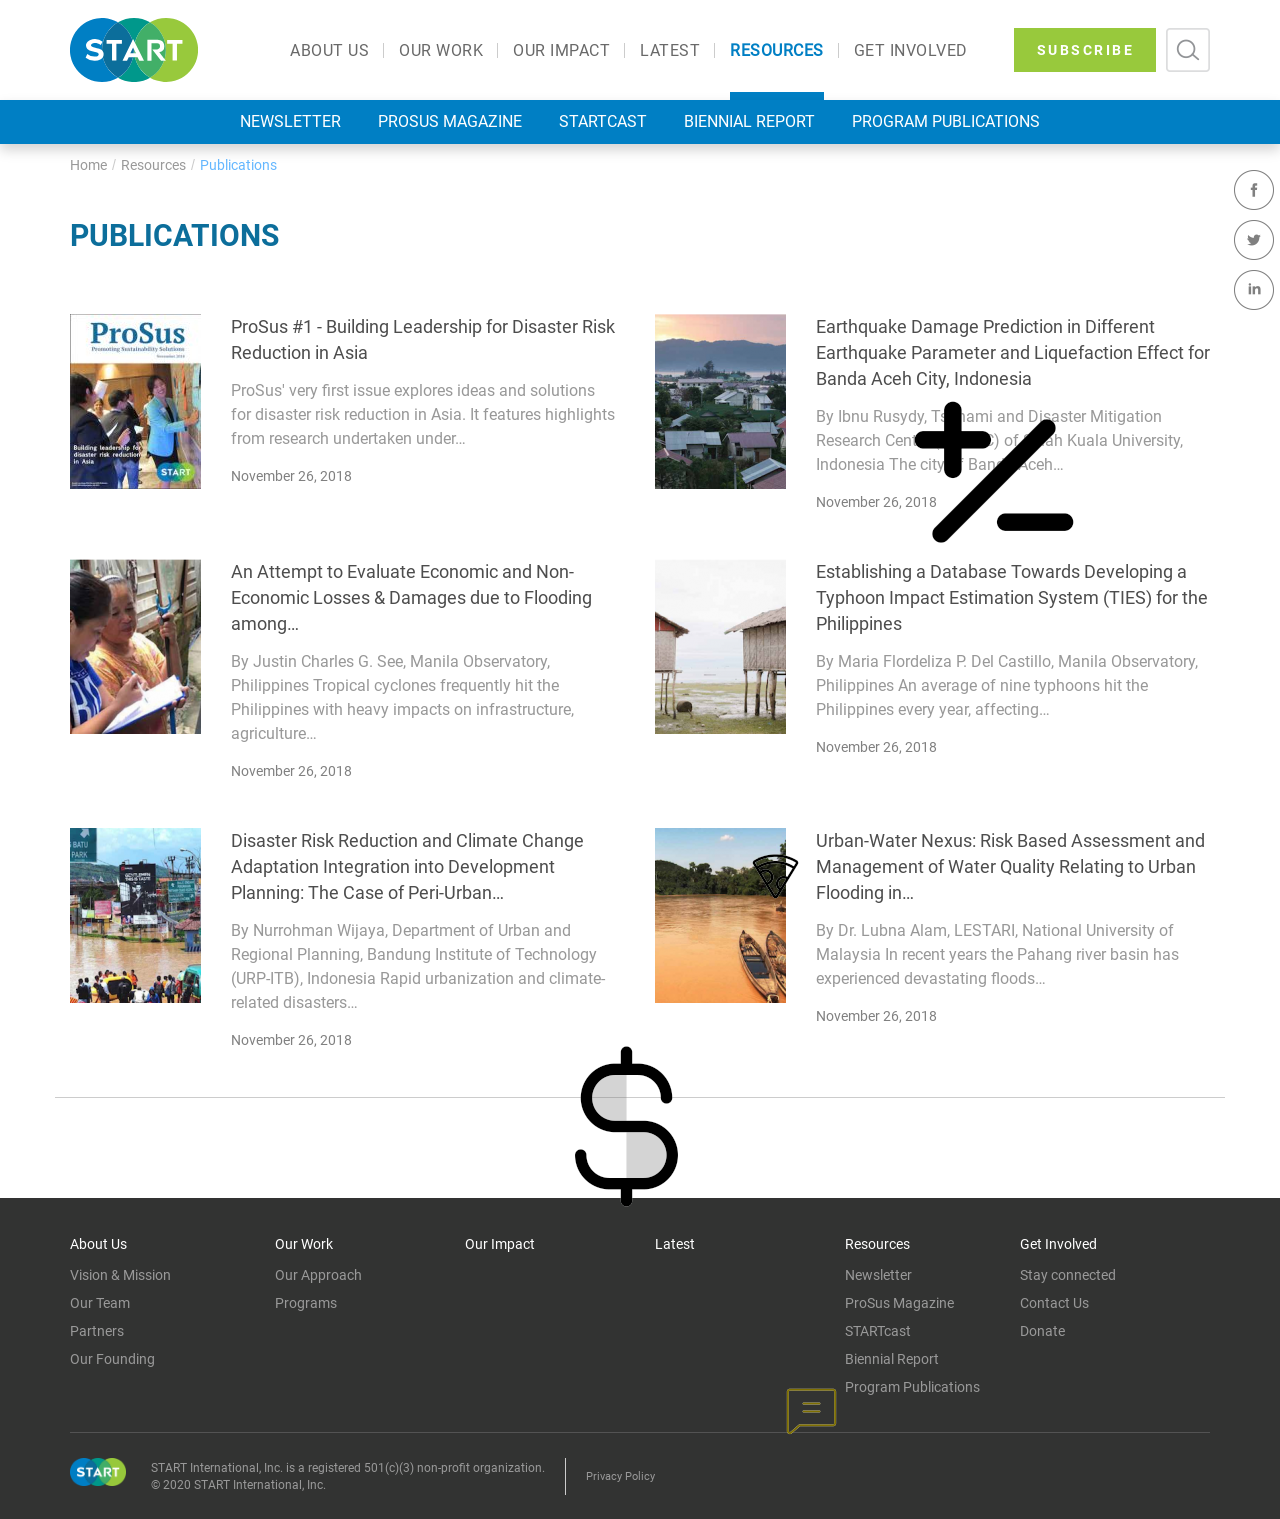 The width and height of the screenshot is (1280, 1519). What do you see at coordinates (811, 1407) in the screenshot?
I see `open chat or messaging` at bounding box center [811, 1407].